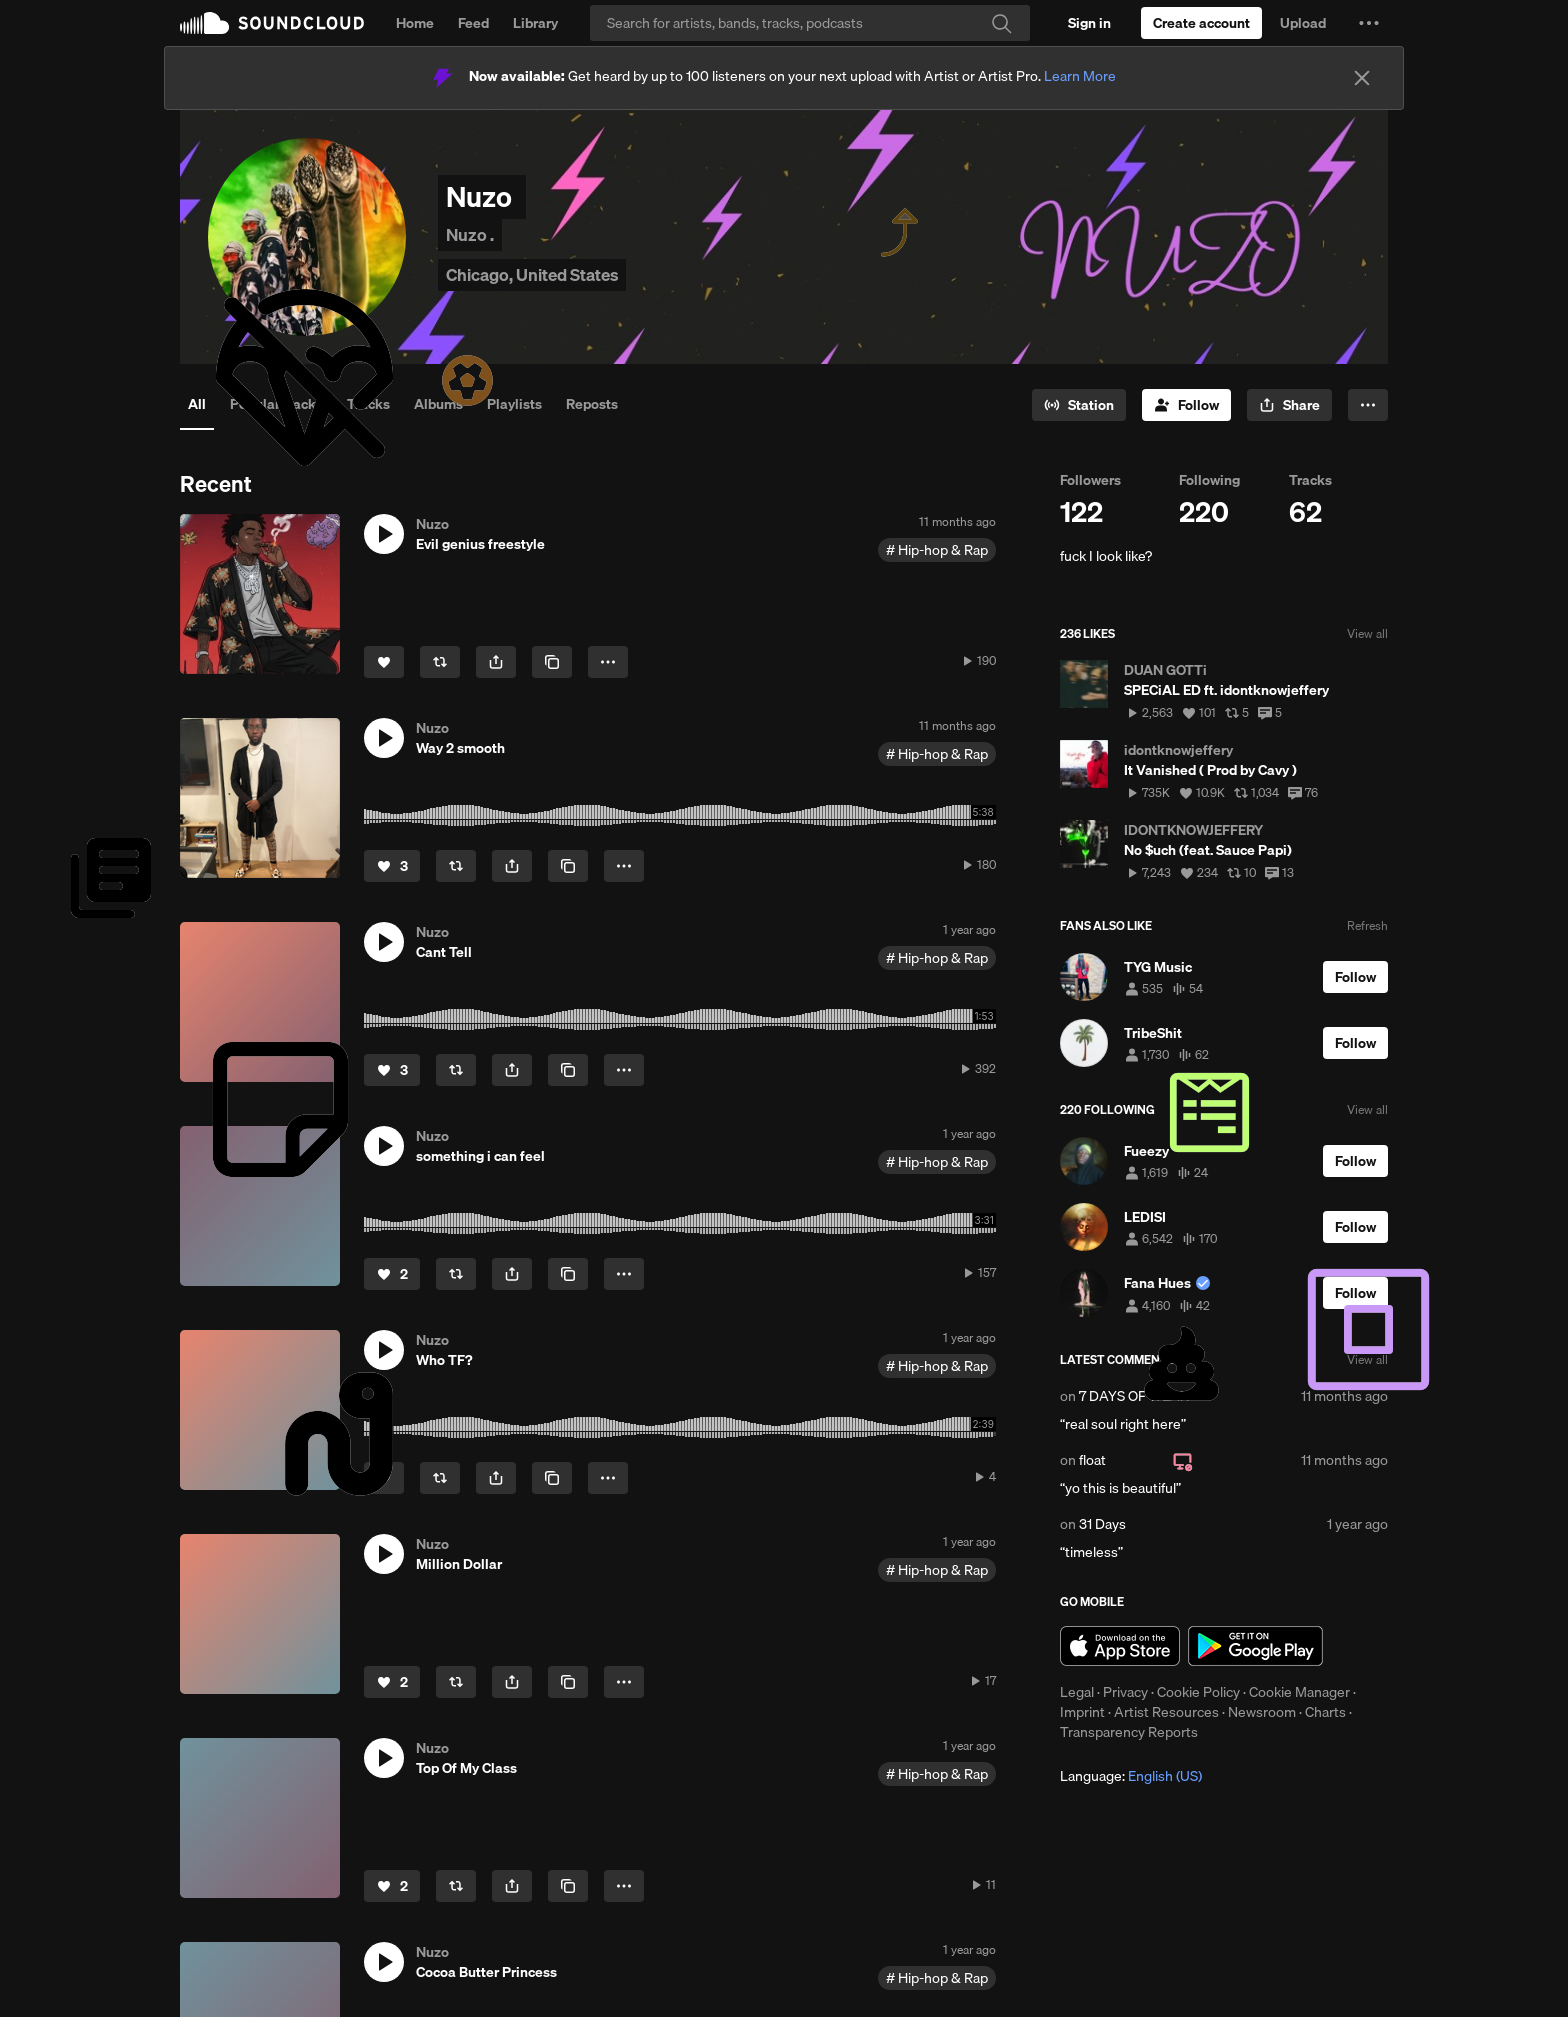 This screenshot has width=1568, height=2017. What do you see at coordinates (339, 1434) in the screenshot?
I see `indicates malware or security threat detected` at bounding box center [339, 1434].